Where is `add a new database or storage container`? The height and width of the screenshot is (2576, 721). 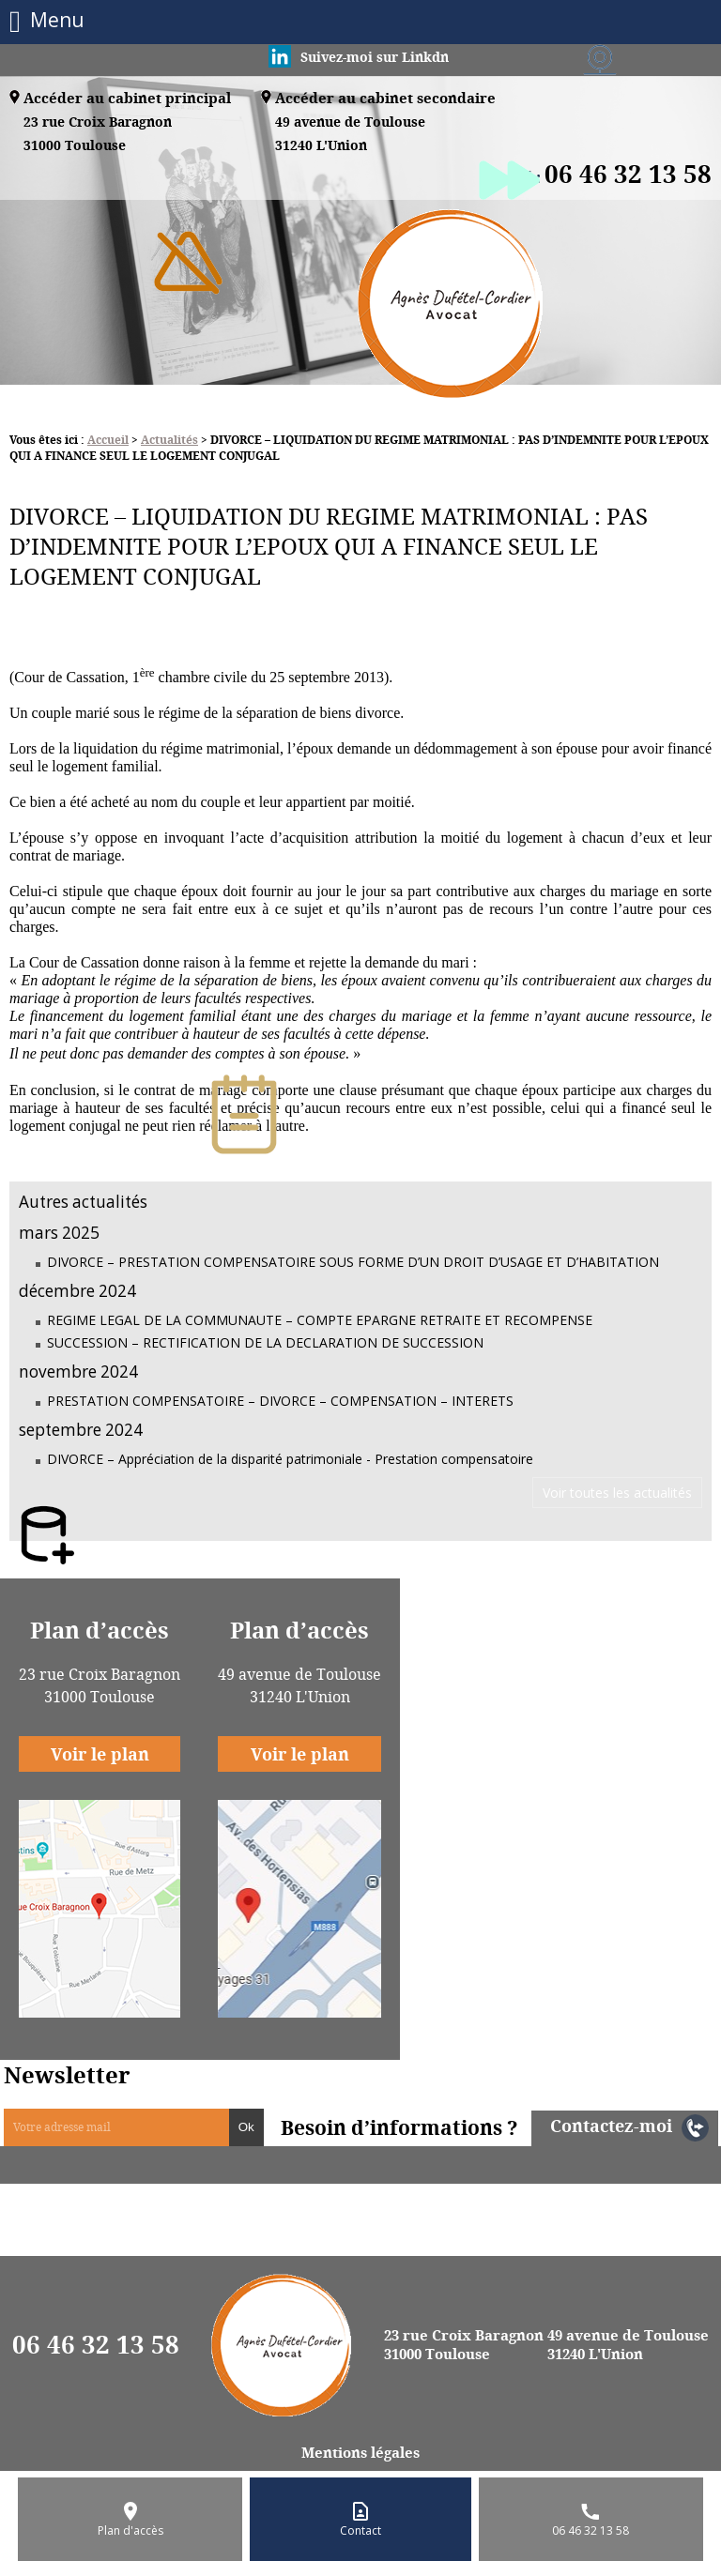
add a new database or storage container is located at coordinates (43, 1533).